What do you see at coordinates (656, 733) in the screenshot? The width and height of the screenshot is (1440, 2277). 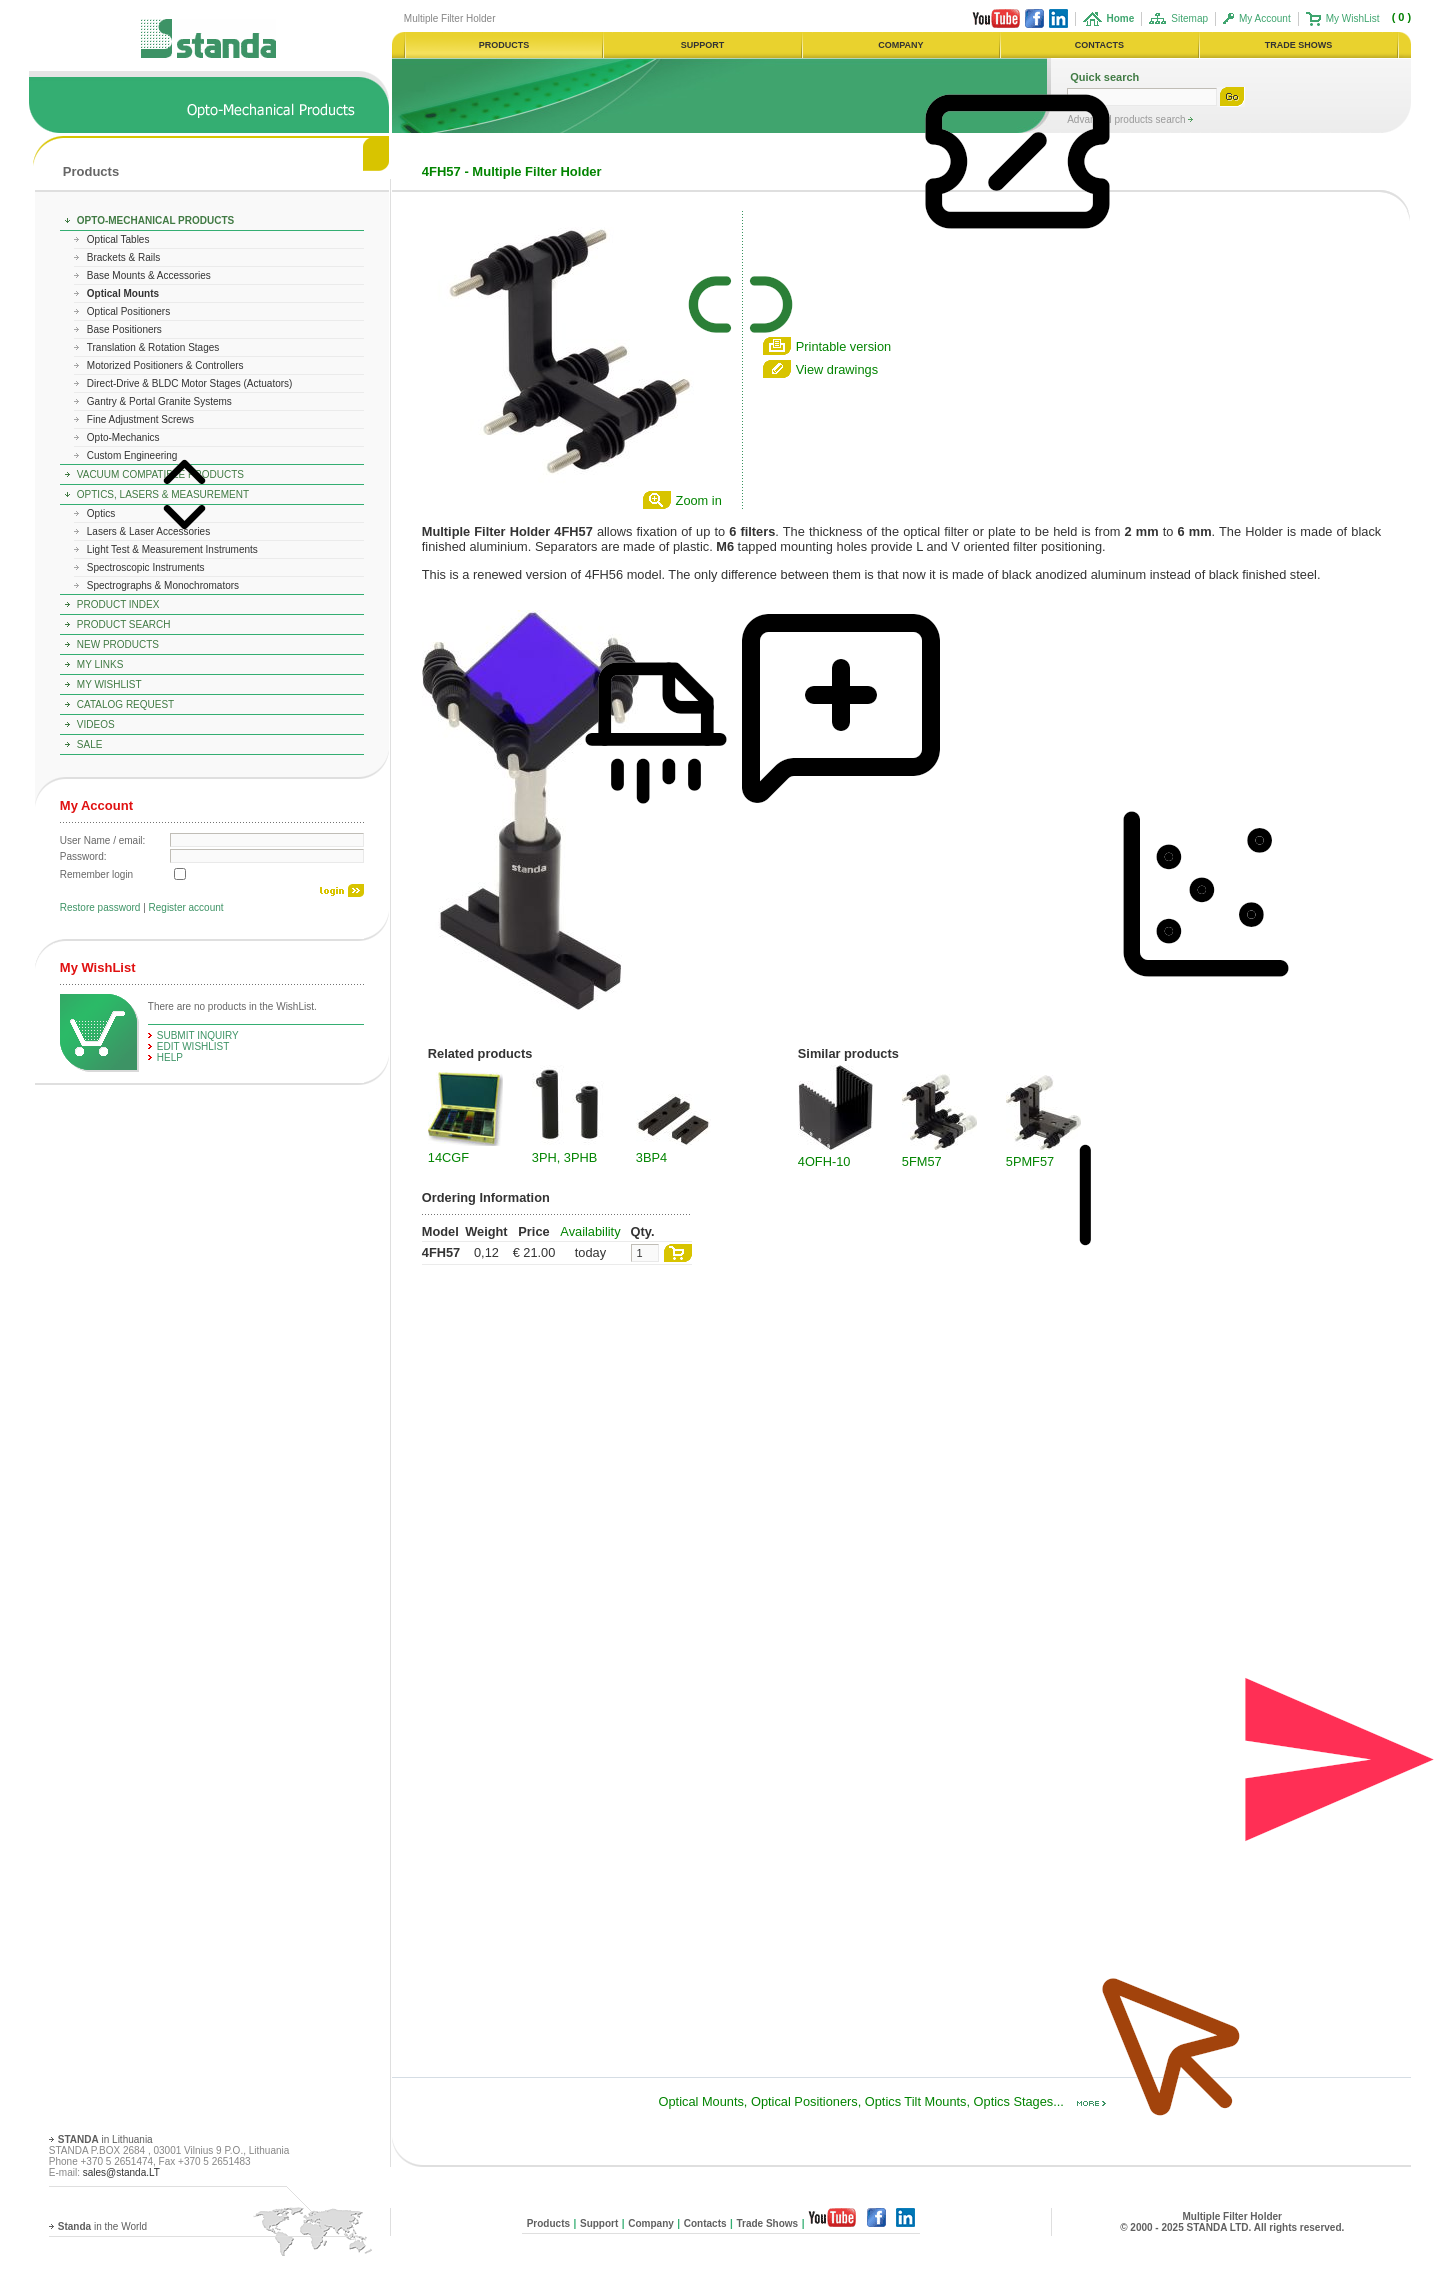 I see `permanently delete a document` at bounding box center [656, 733].